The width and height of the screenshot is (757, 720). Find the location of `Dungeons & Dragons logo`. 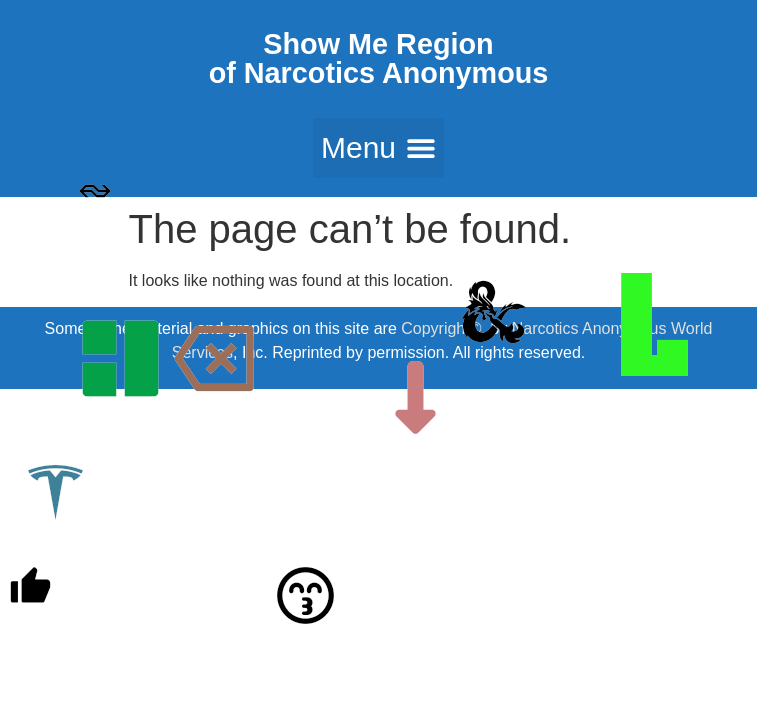

Dungeons & Dragons logo is located at coordinates (494, 312).